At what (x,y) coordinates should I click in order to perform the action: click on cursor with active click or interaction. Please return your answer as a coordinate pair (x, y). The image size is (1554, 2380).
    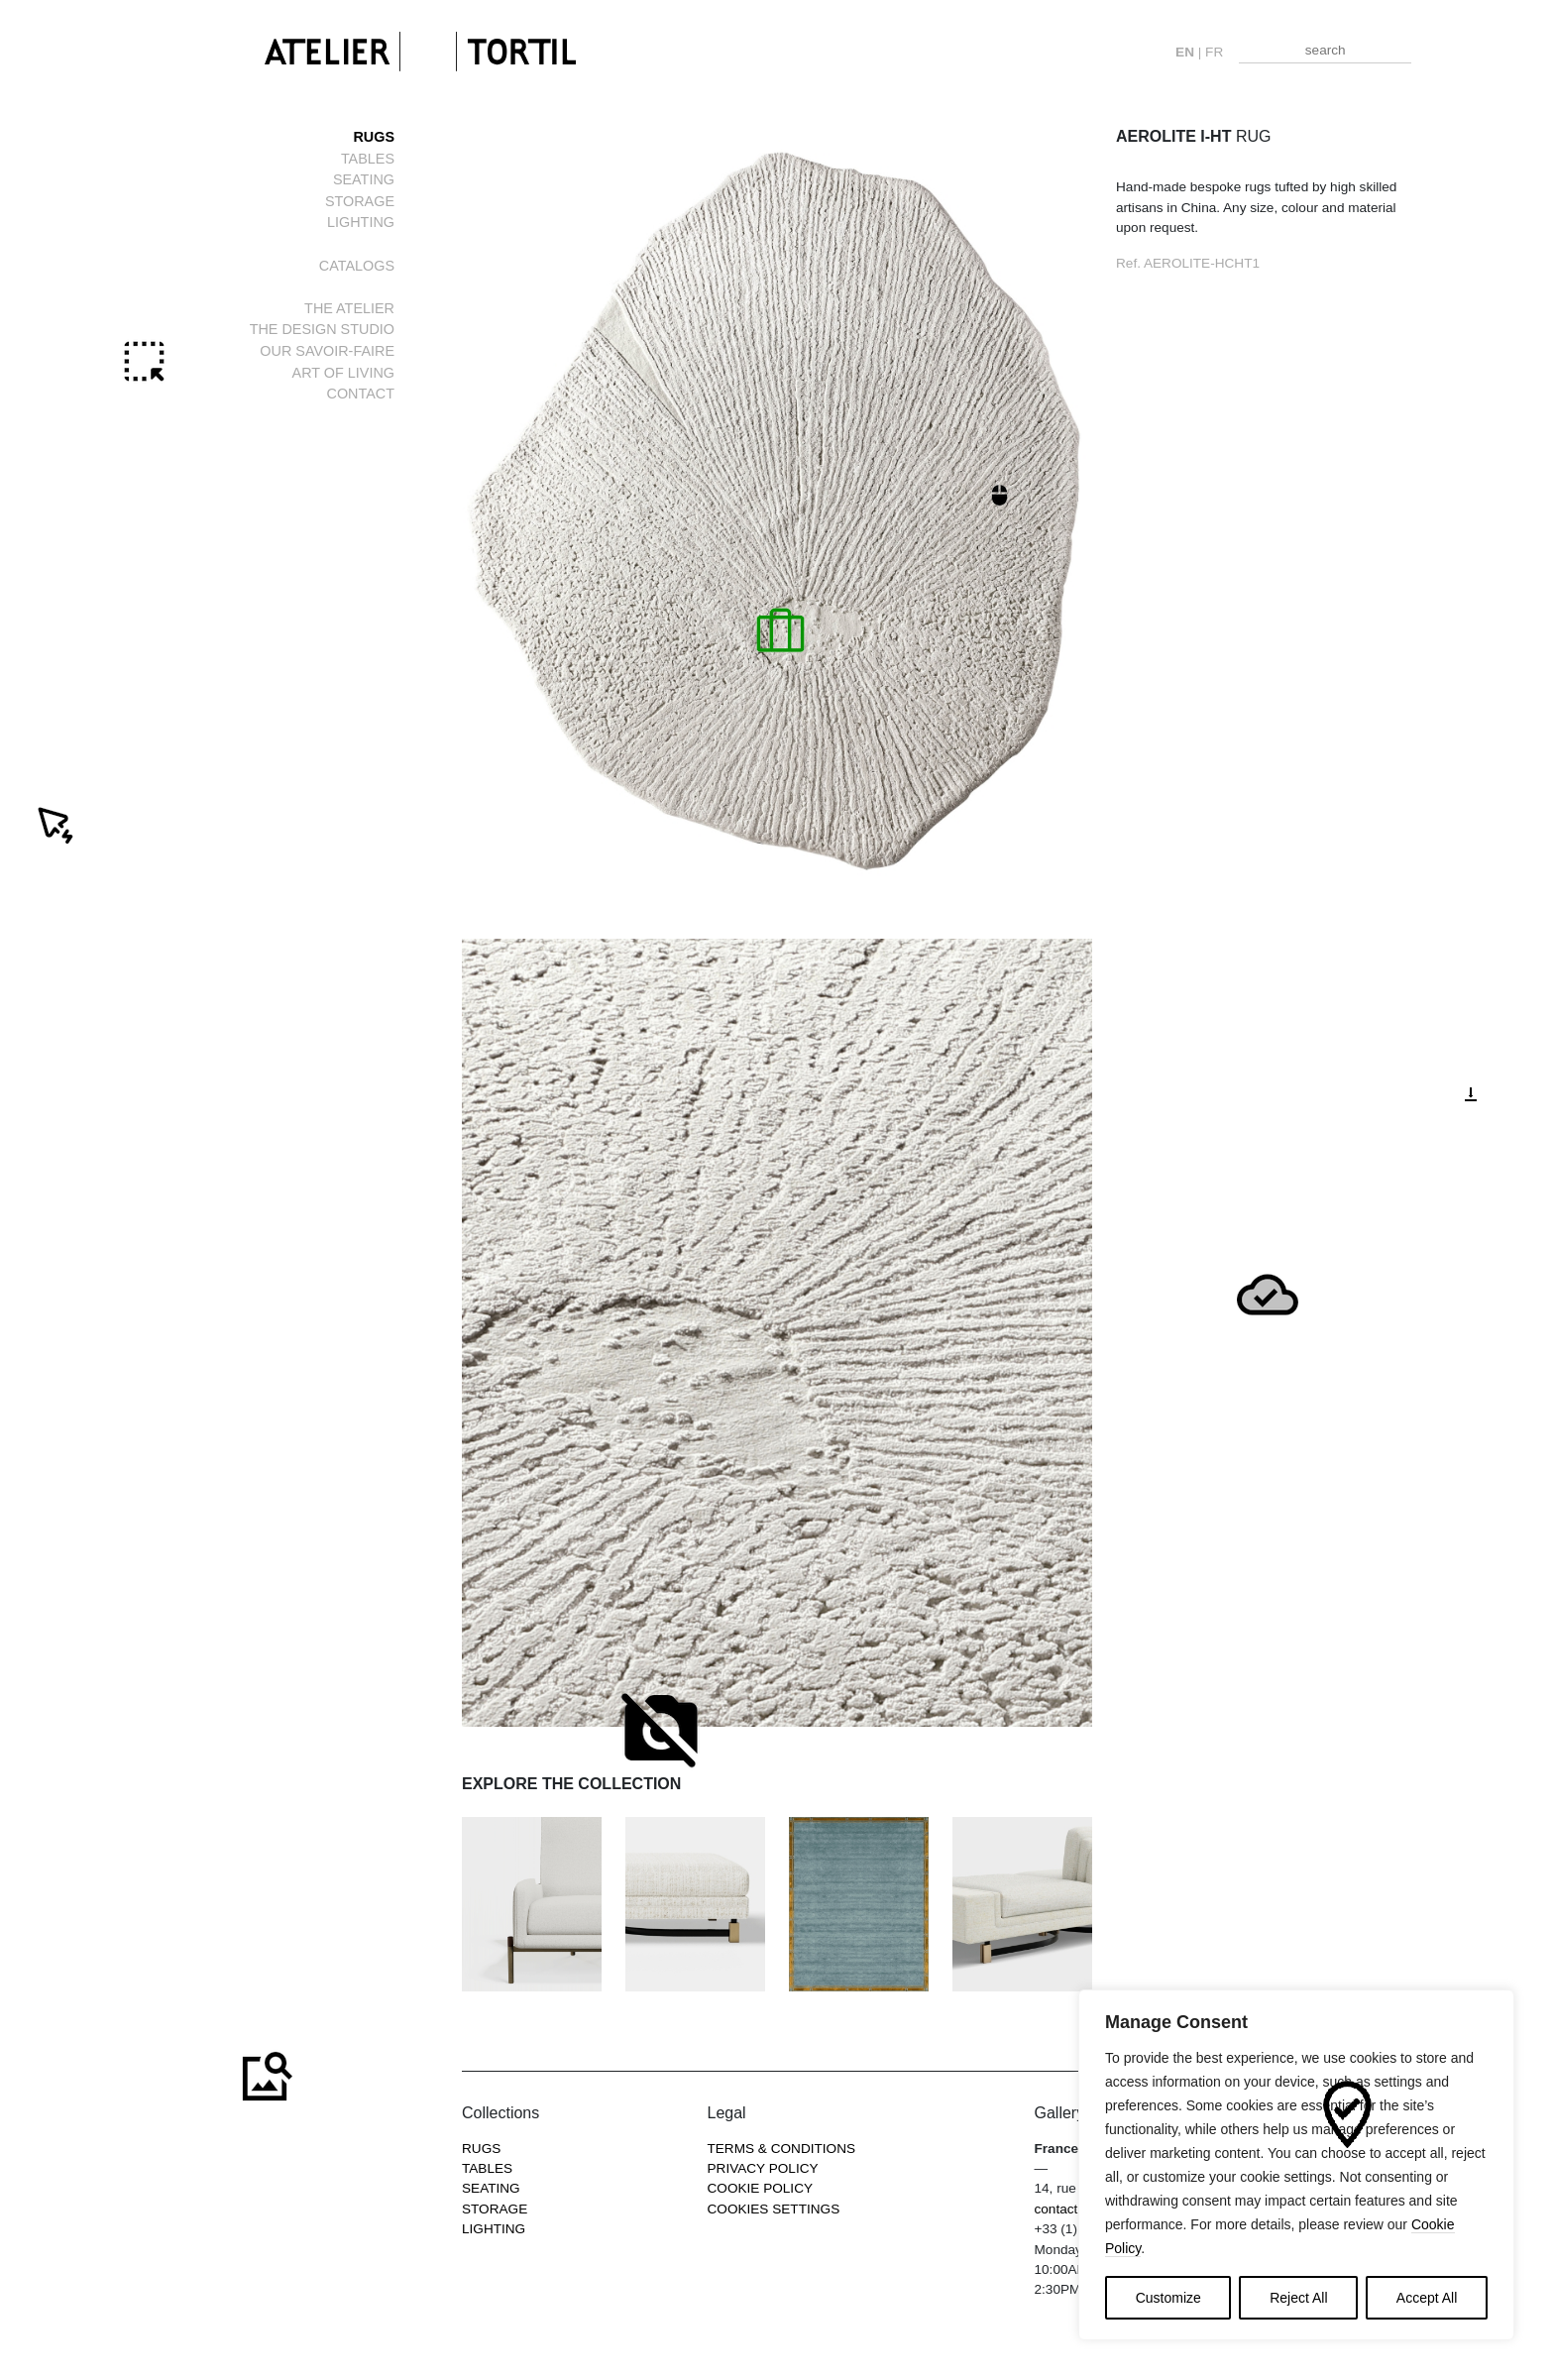
    Looking at the image, I should click on (55, 824).